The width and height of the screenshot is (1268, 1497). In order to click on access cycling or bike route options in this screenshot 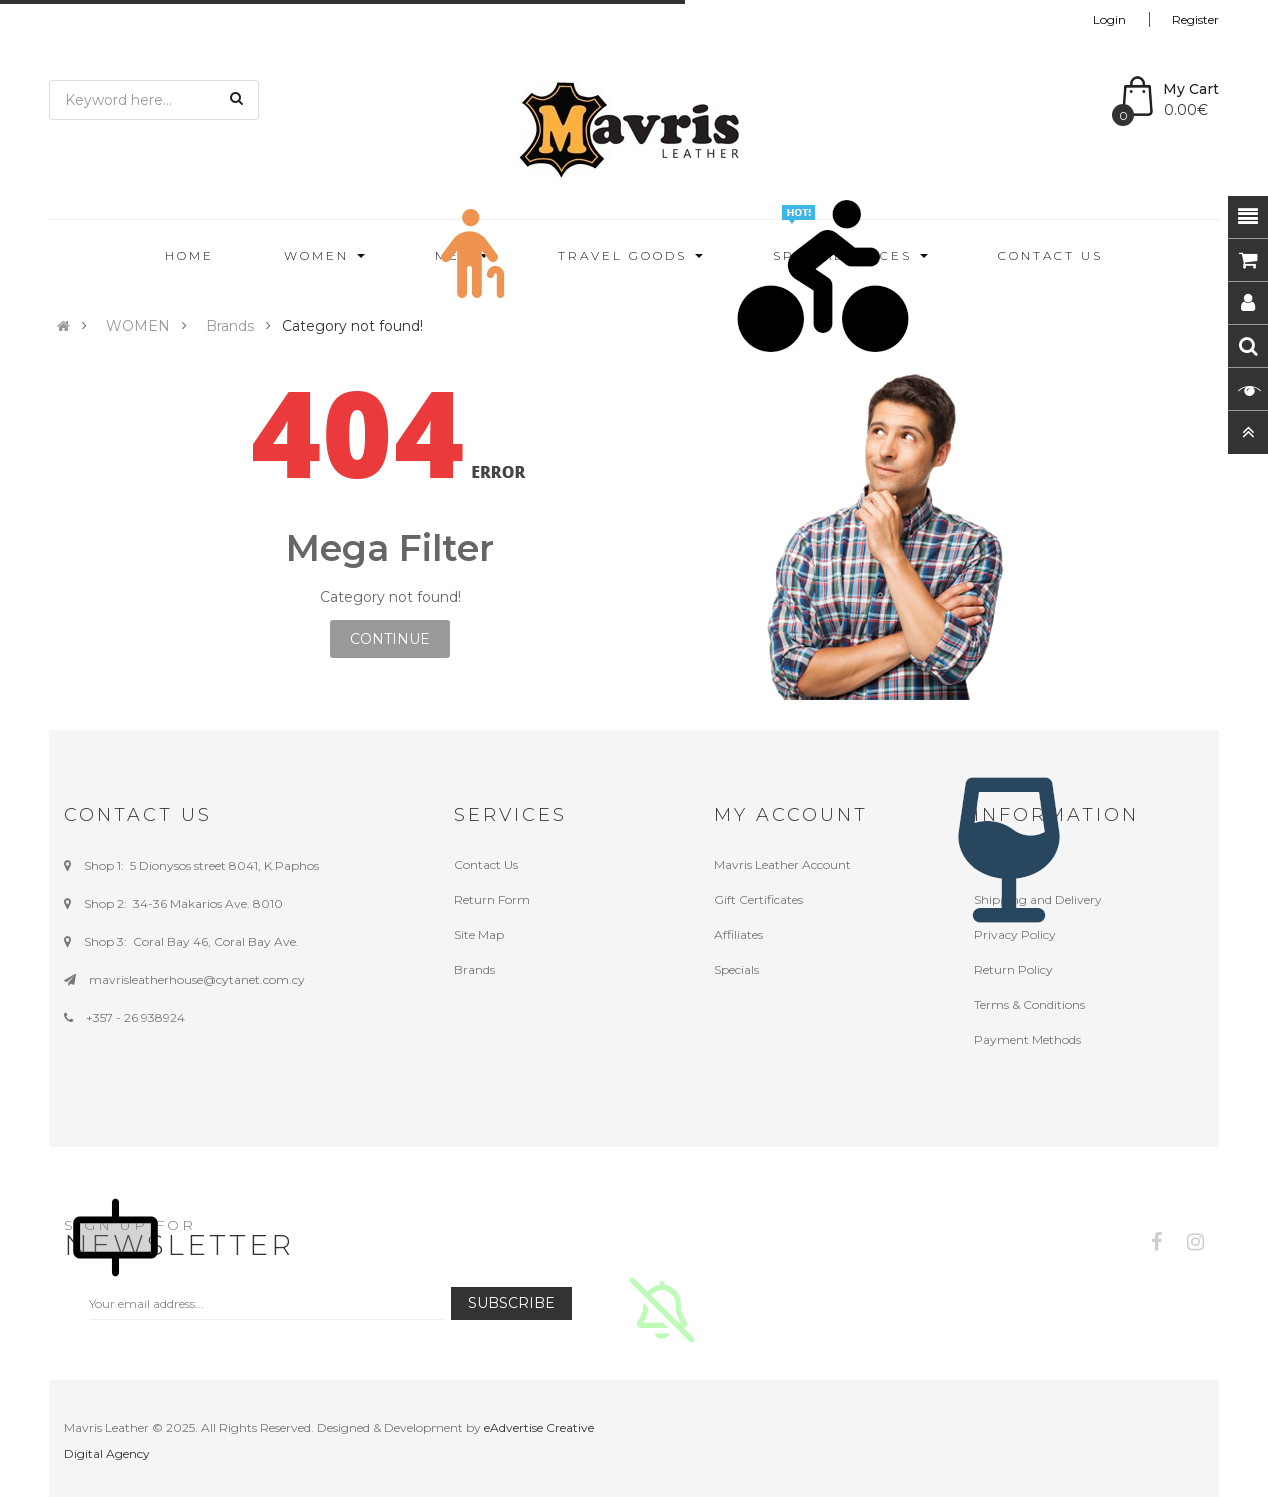, I will do `click(823, 276)`.